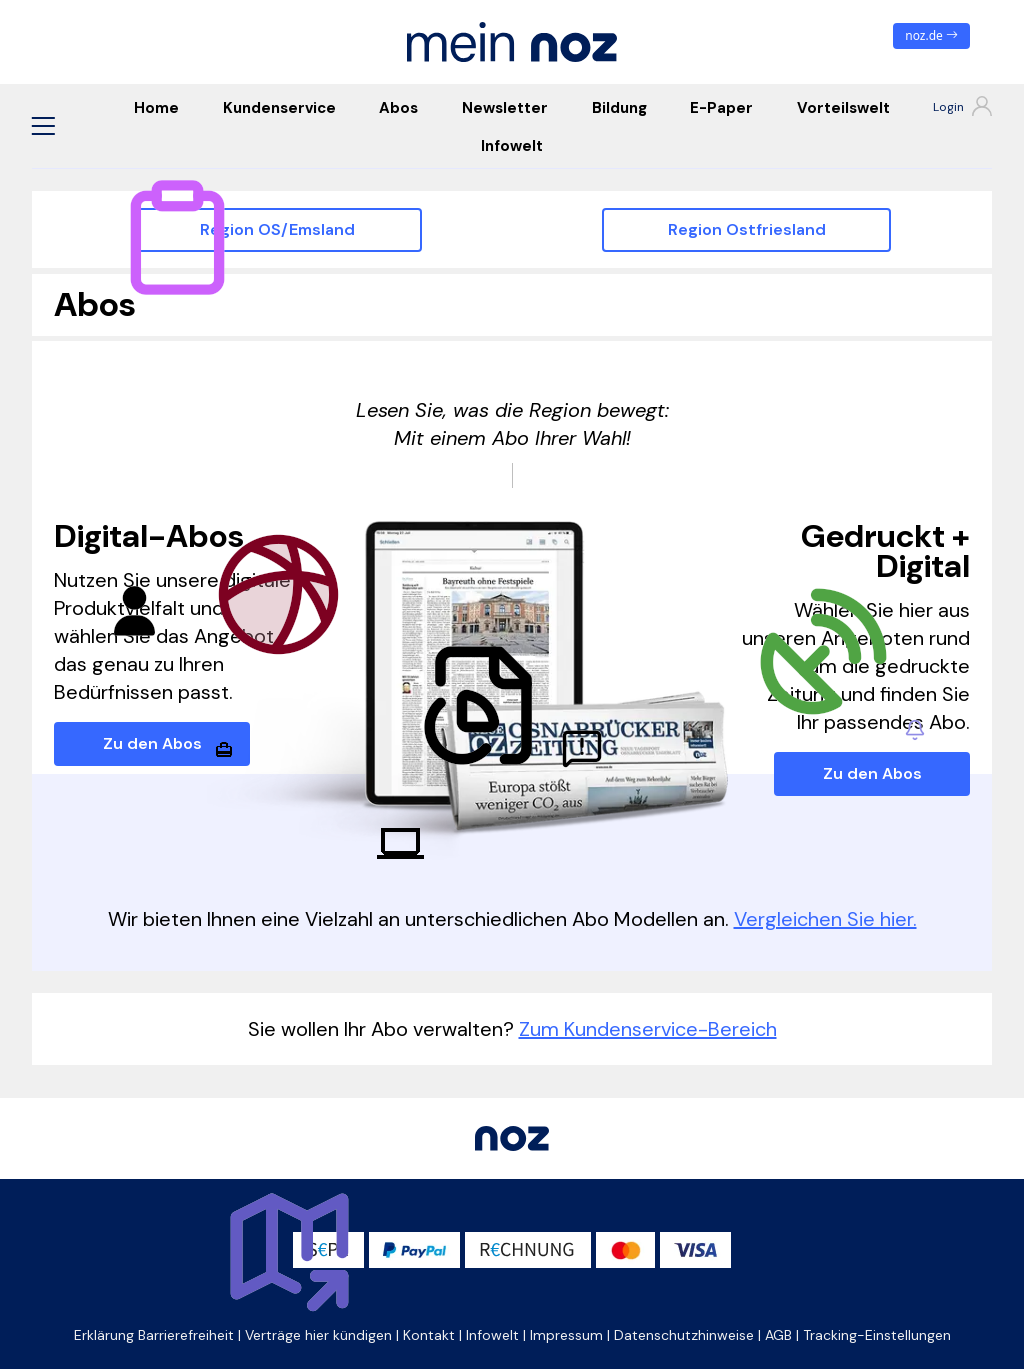 The image size is (1024, 1369). Describe the element at coordinates (278, 594) in the screenshot. I see `access games or entertainment section` at that location.